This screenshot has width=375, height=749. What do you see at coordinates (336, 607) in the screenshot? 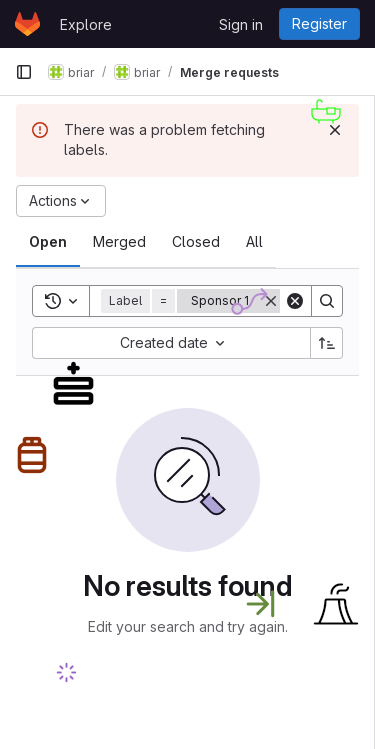
I see `view nuclear power plant information` at bounding box center [336, 607].